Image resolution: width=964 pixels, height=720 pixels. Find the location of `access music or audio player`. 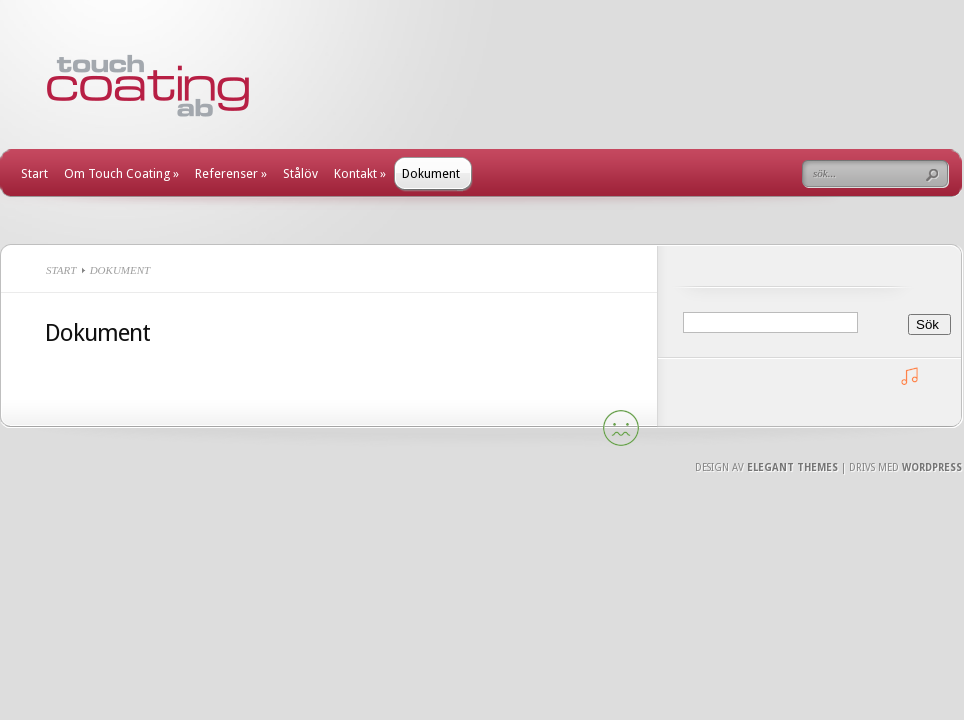

access music or audio player is located at coordinates (910, 376).